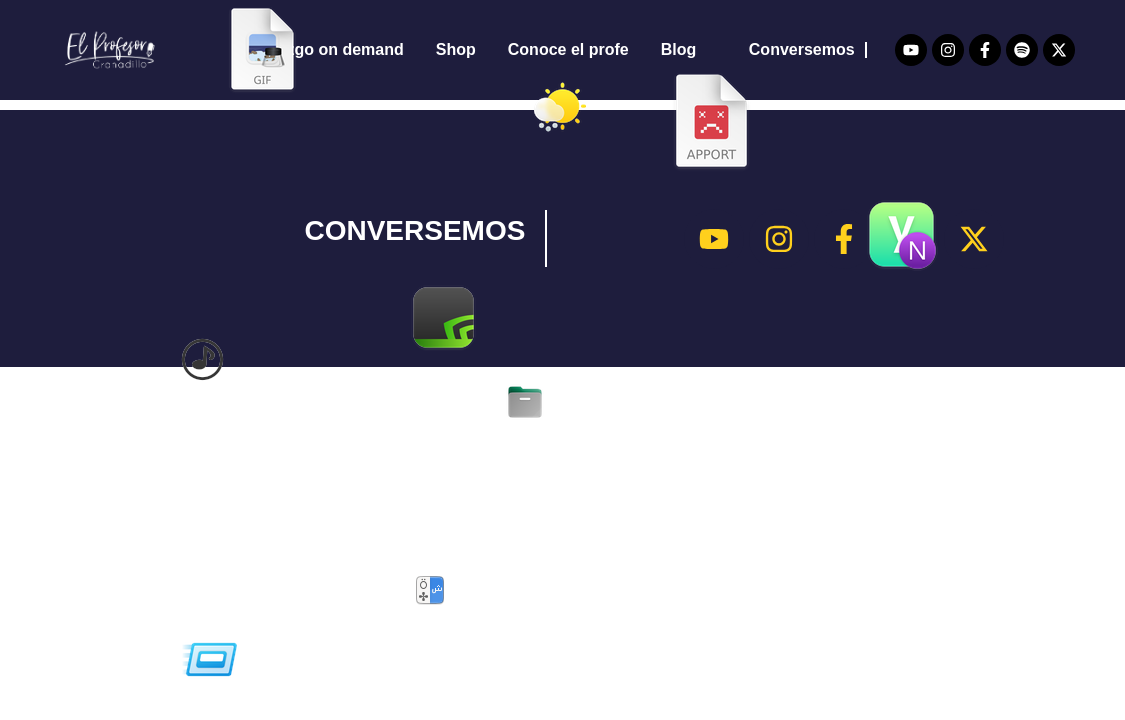 The width and height of the screenshot is (1125, 720). I want to click on open the file manager application, so click(525, 402).